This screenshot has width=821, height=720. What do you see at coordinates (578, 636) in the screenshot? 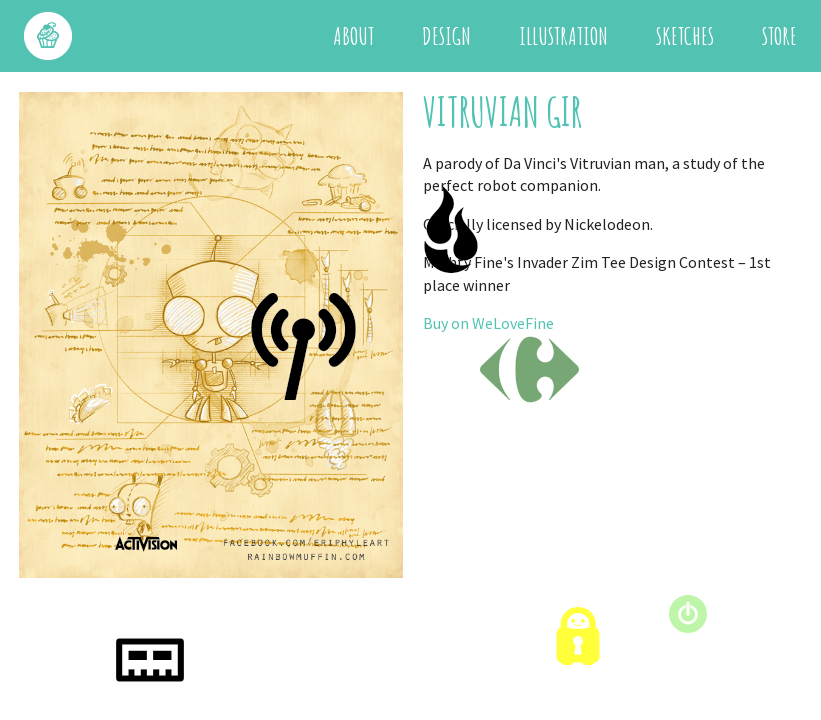
I see `open private internet access vpn app` at bounding box center [578, 636].